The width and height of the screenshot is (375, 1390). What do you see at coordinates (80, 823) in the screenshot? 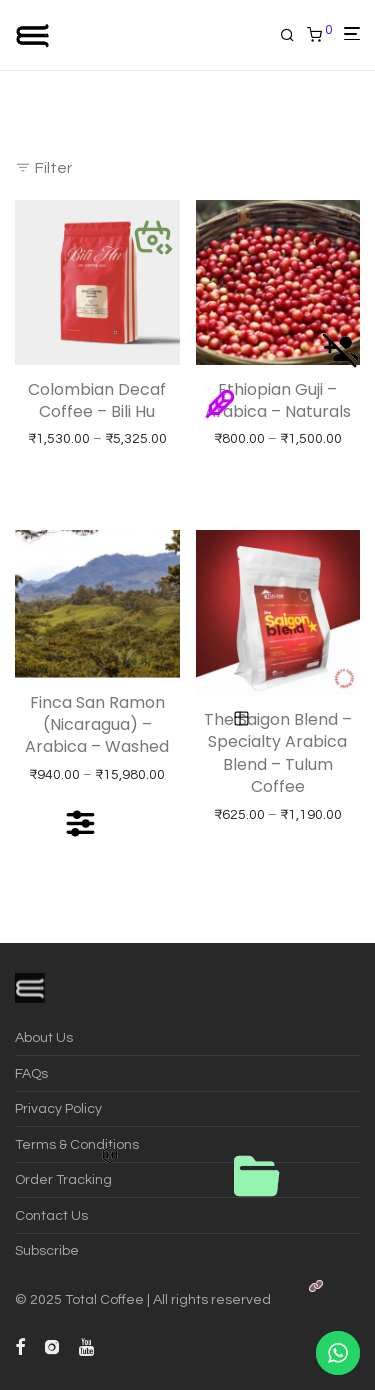
I see `adjust settings or preferences` at bounding box center [80, 823].